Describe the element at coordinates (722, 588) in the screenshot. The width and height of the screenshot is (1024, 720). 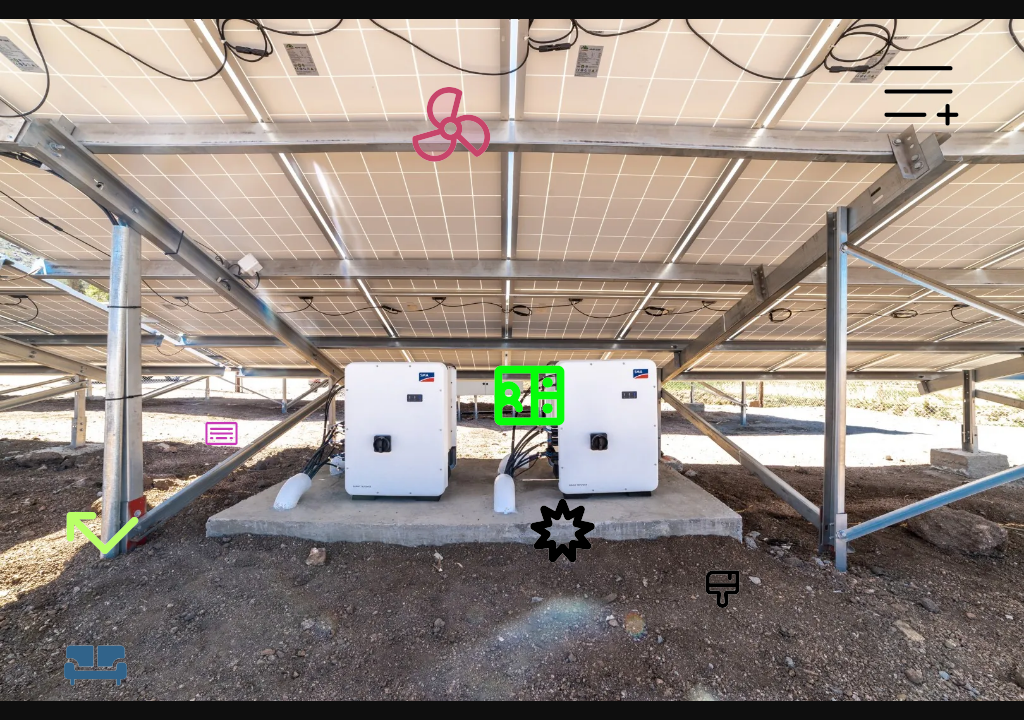
I see `access painting or drawing tools` at that location.